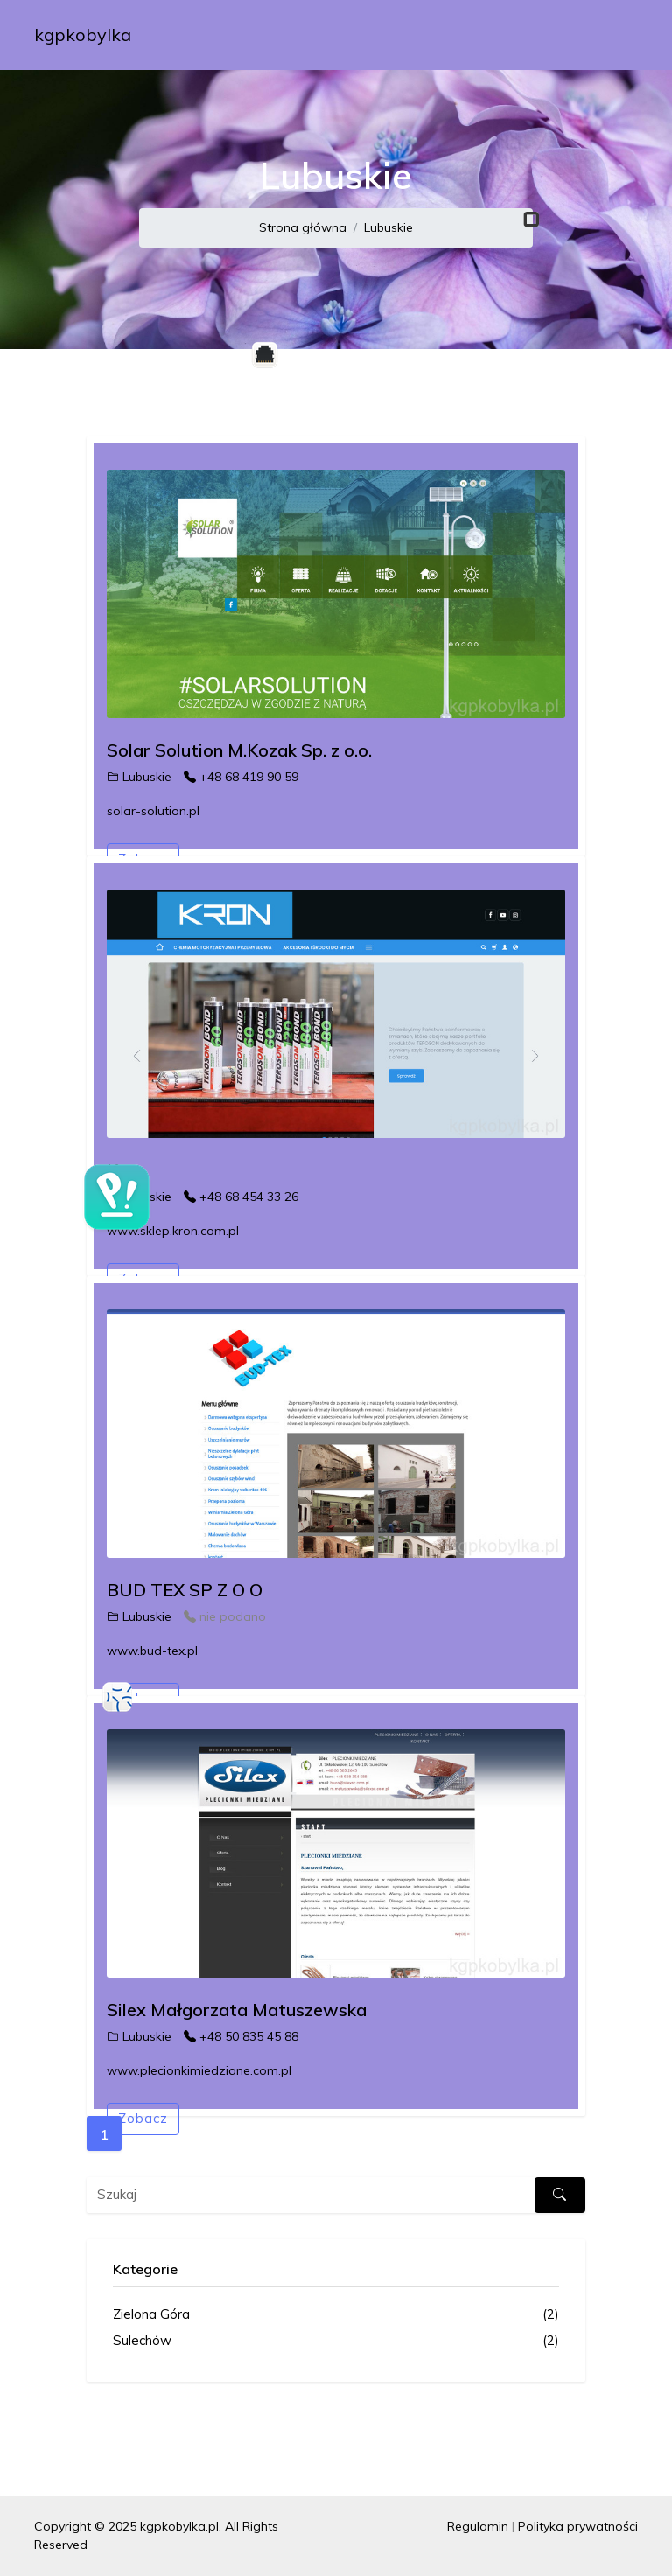 Image resolution: width=672 pixels, height=2576 pixels. I want to click on configure DSL network connection settings, so click(264, 354).